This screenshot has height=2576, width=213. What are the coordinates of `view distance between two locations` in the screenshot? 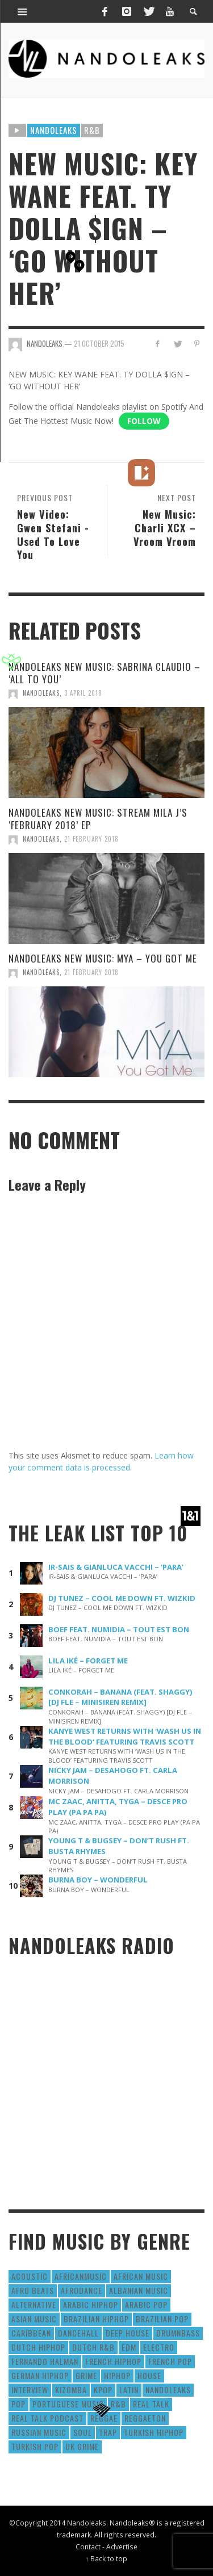 It's located at (75, 262).